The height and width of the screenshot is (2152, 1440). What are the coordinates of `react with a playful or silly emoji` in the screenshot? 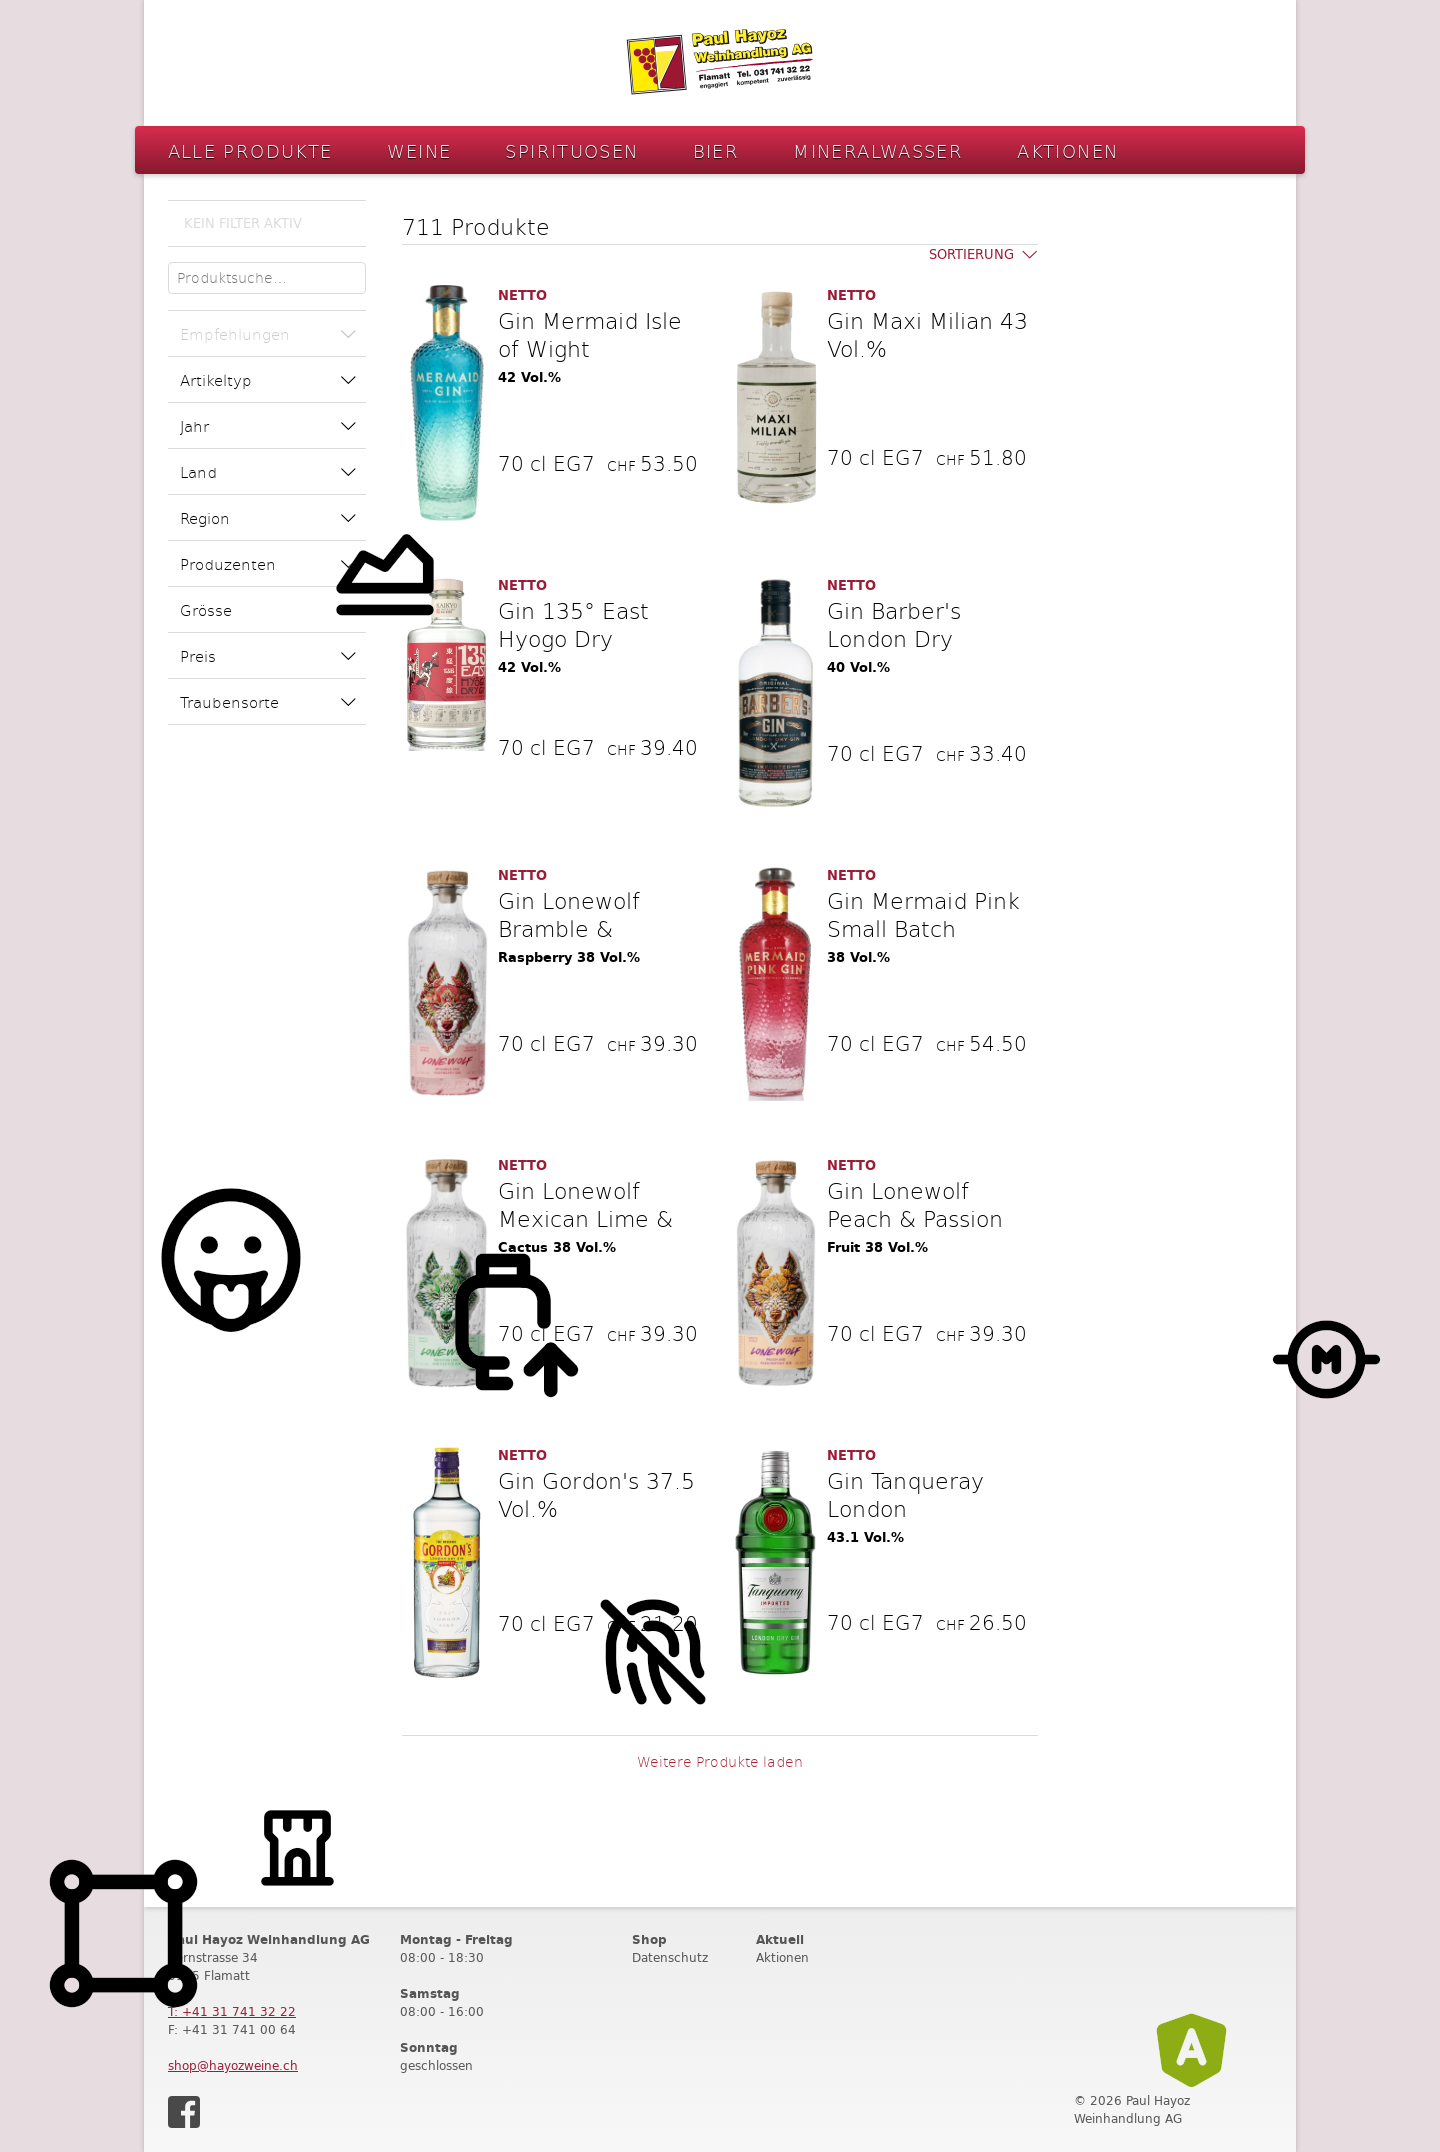 It's located at (231, 1258).